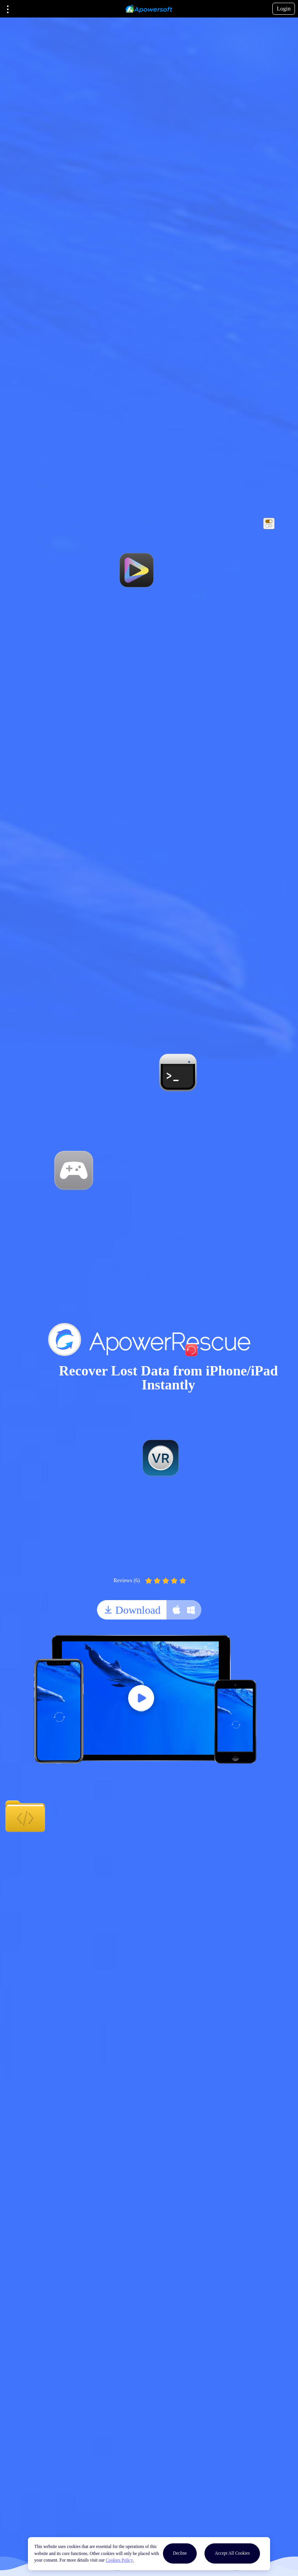 This screenshot has width=298, height=2576. Describe the element at coordinates (74, 1171) in the screenshot. I see `access games settings or preferences` at that location.